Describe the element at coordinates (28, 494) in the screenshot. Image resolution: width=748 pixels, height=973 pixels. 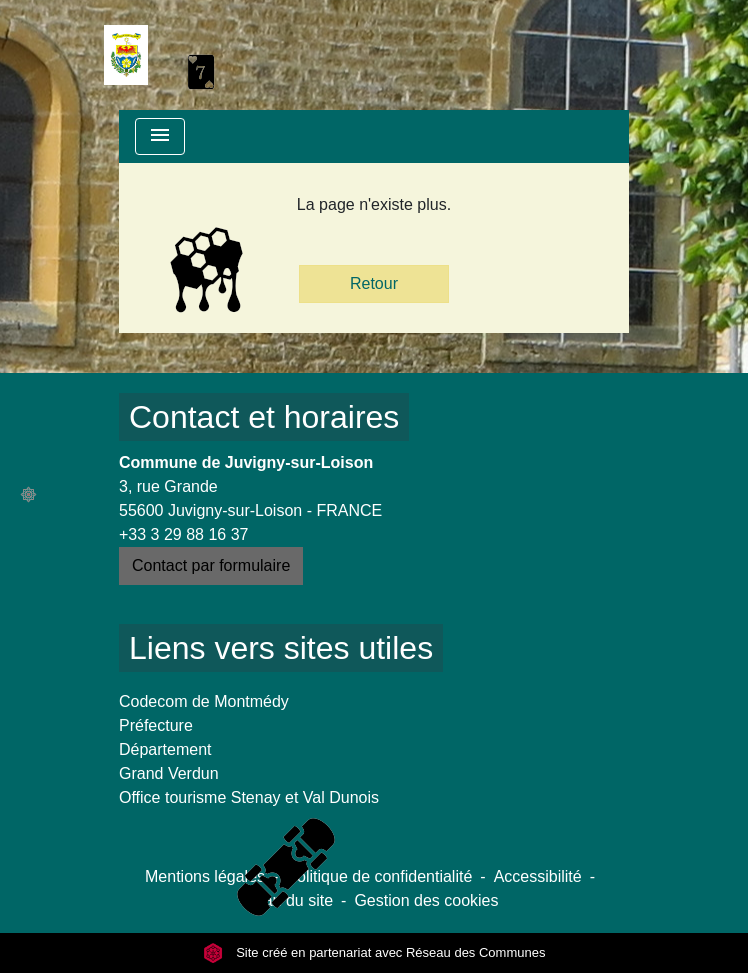
I see `decorative badge or achievement emblem` at that location.